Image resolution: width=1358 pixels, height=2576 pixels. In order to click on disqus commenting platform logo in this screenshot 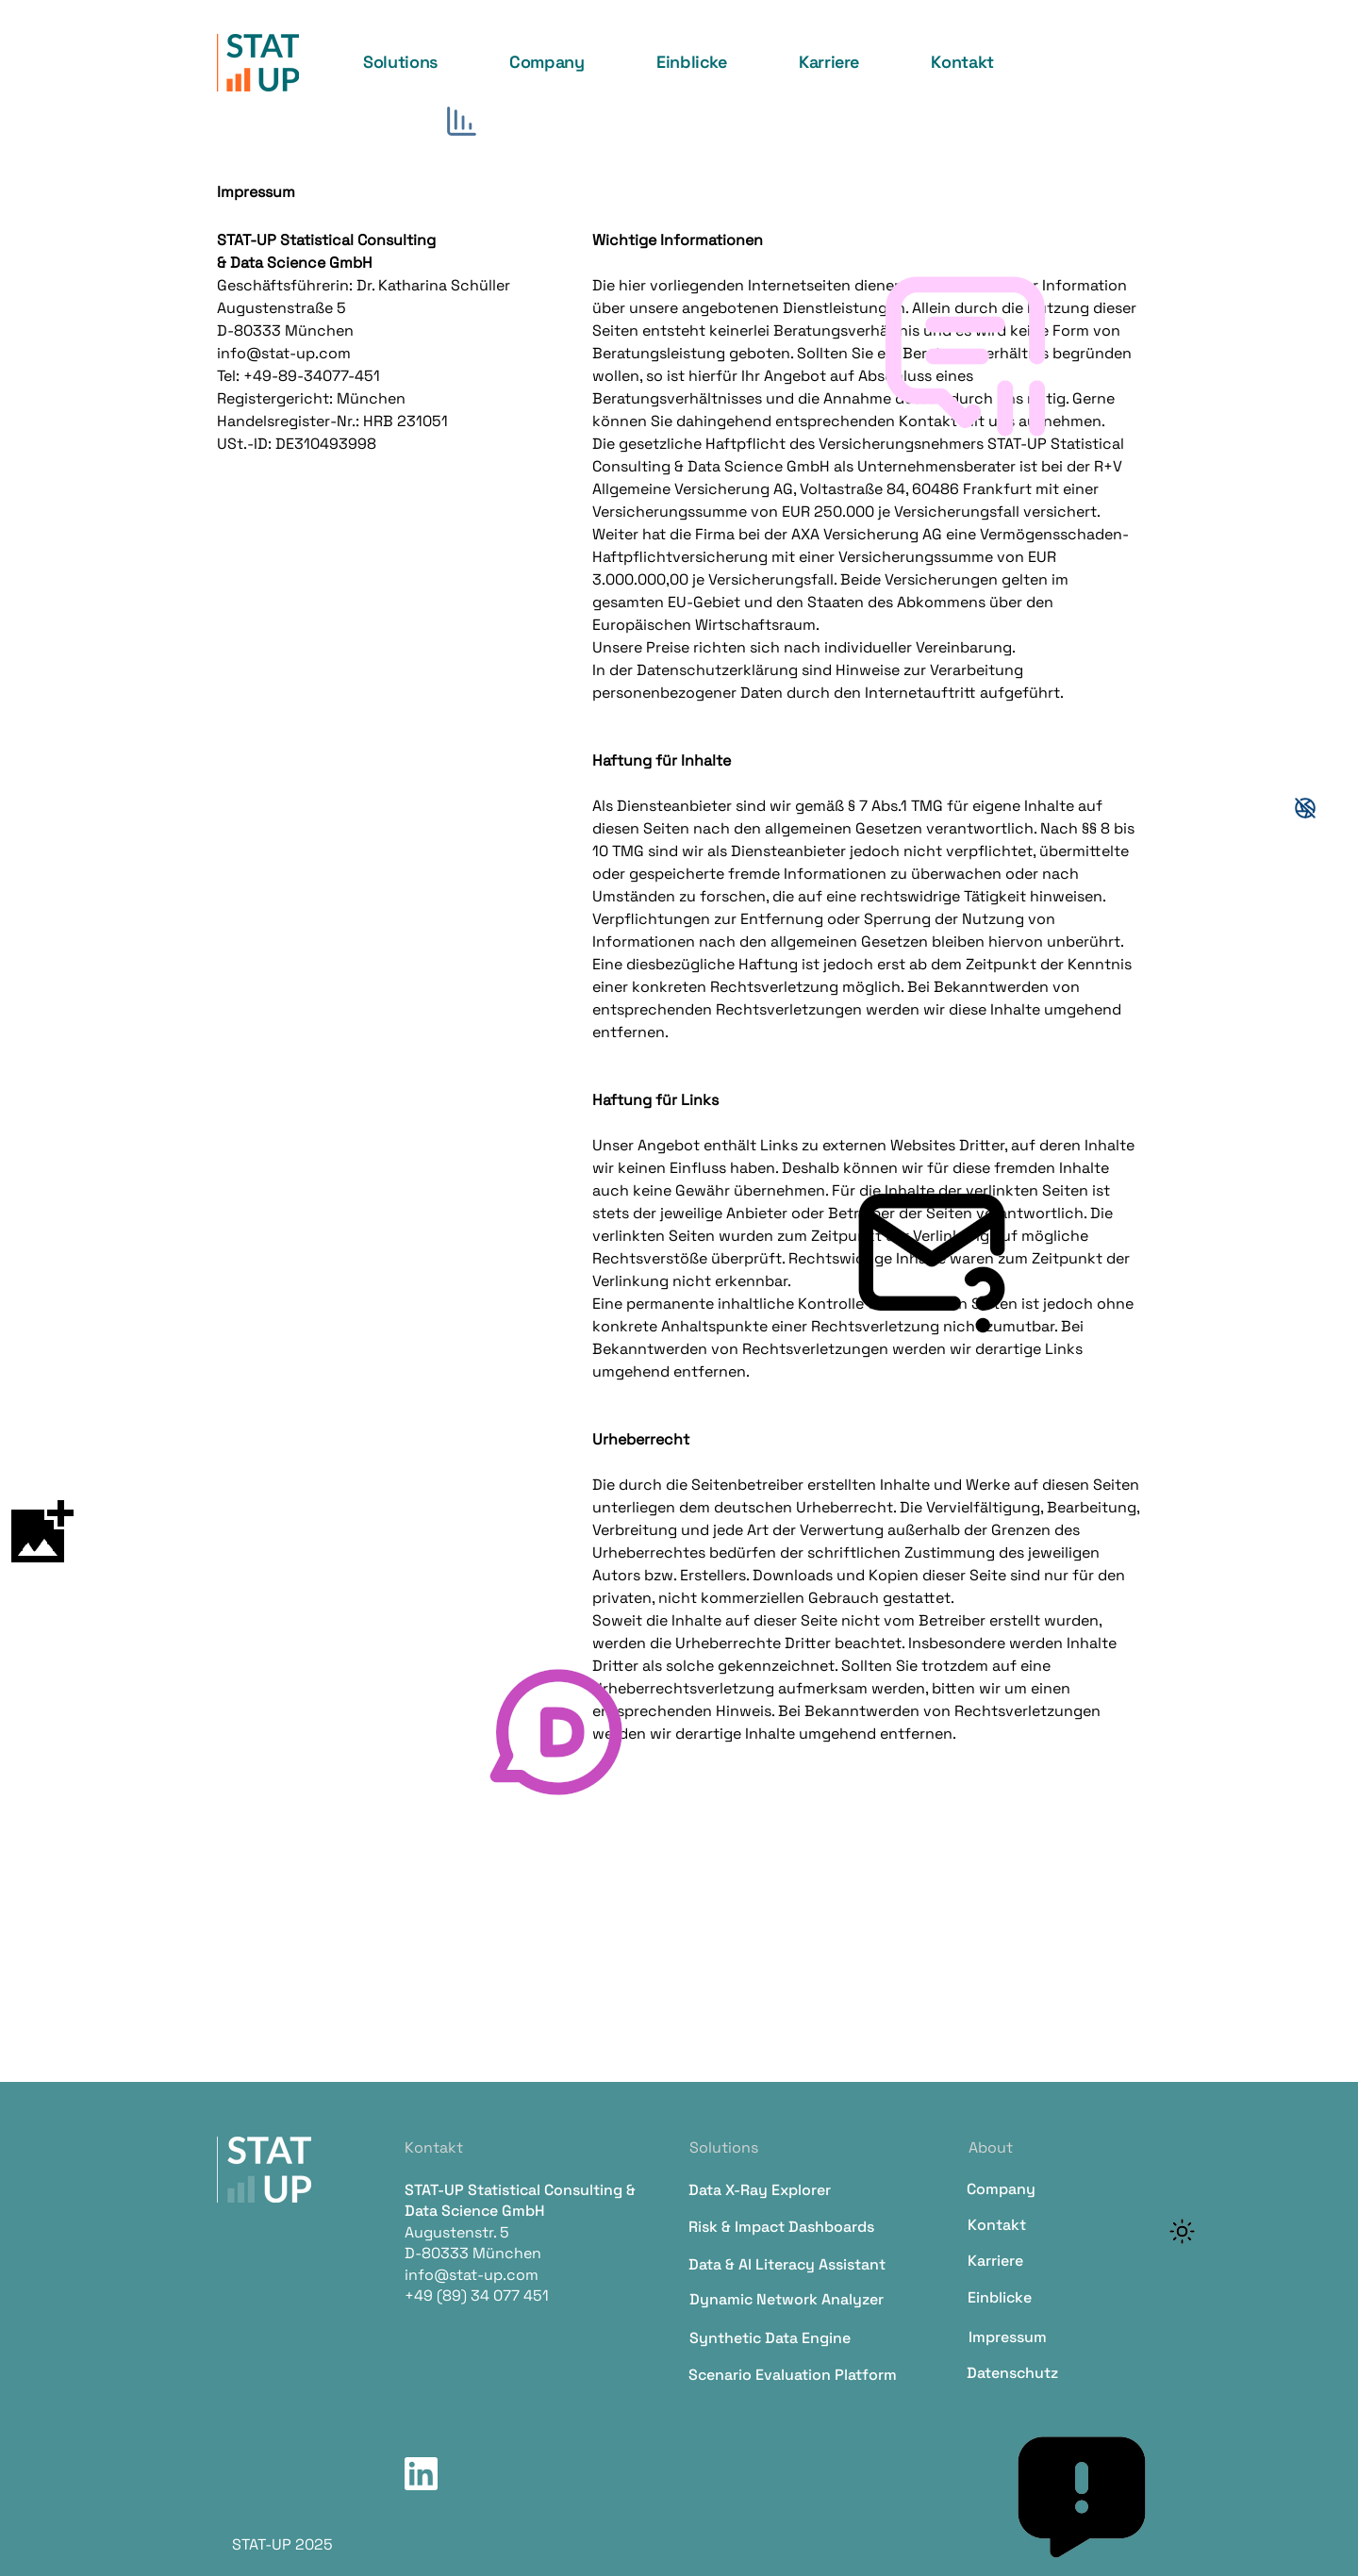, I will do `click(559, 1732)`.